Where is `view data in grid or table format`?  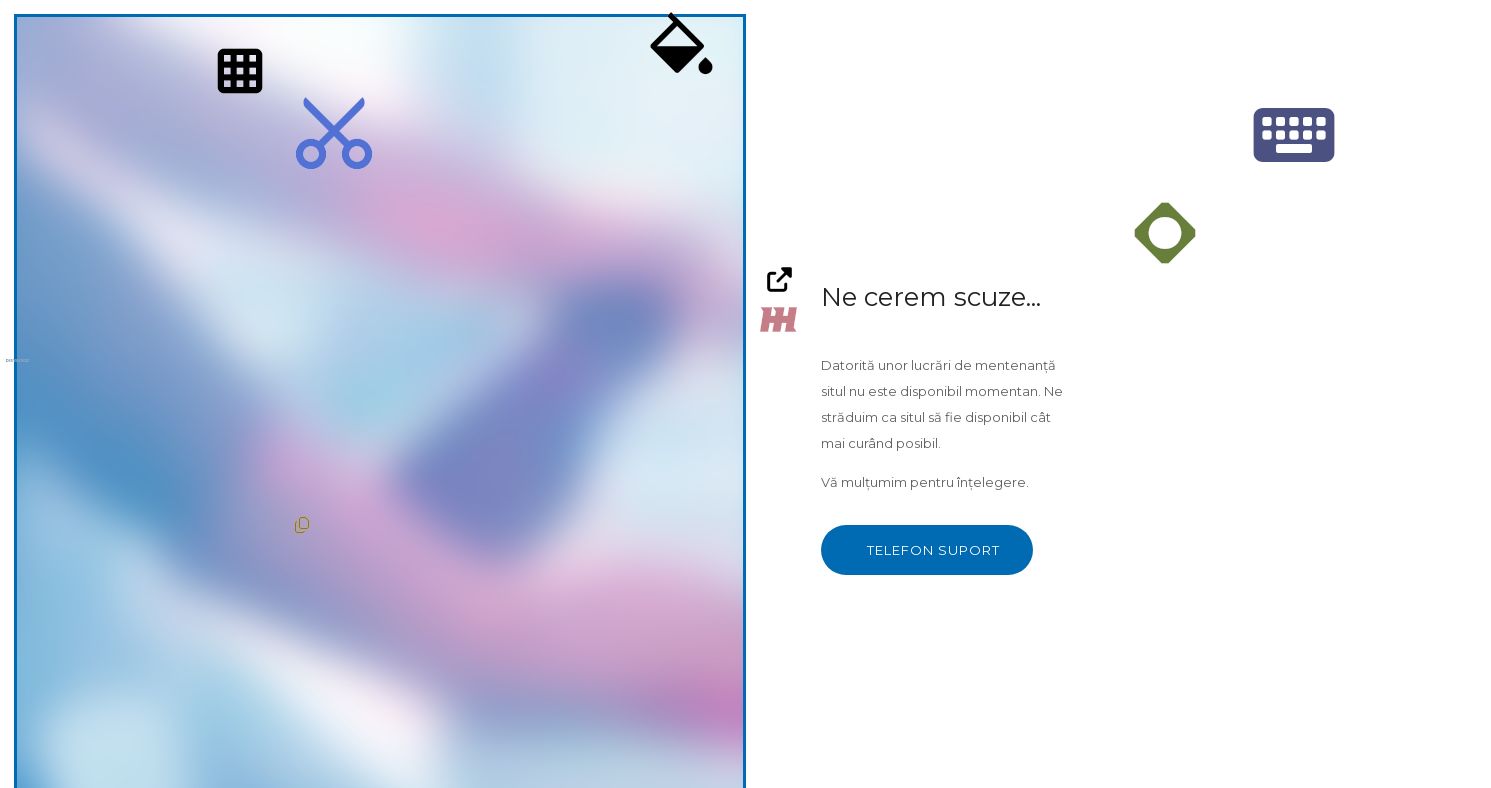
view data in grid or table format is located at coordinates (240, 71).